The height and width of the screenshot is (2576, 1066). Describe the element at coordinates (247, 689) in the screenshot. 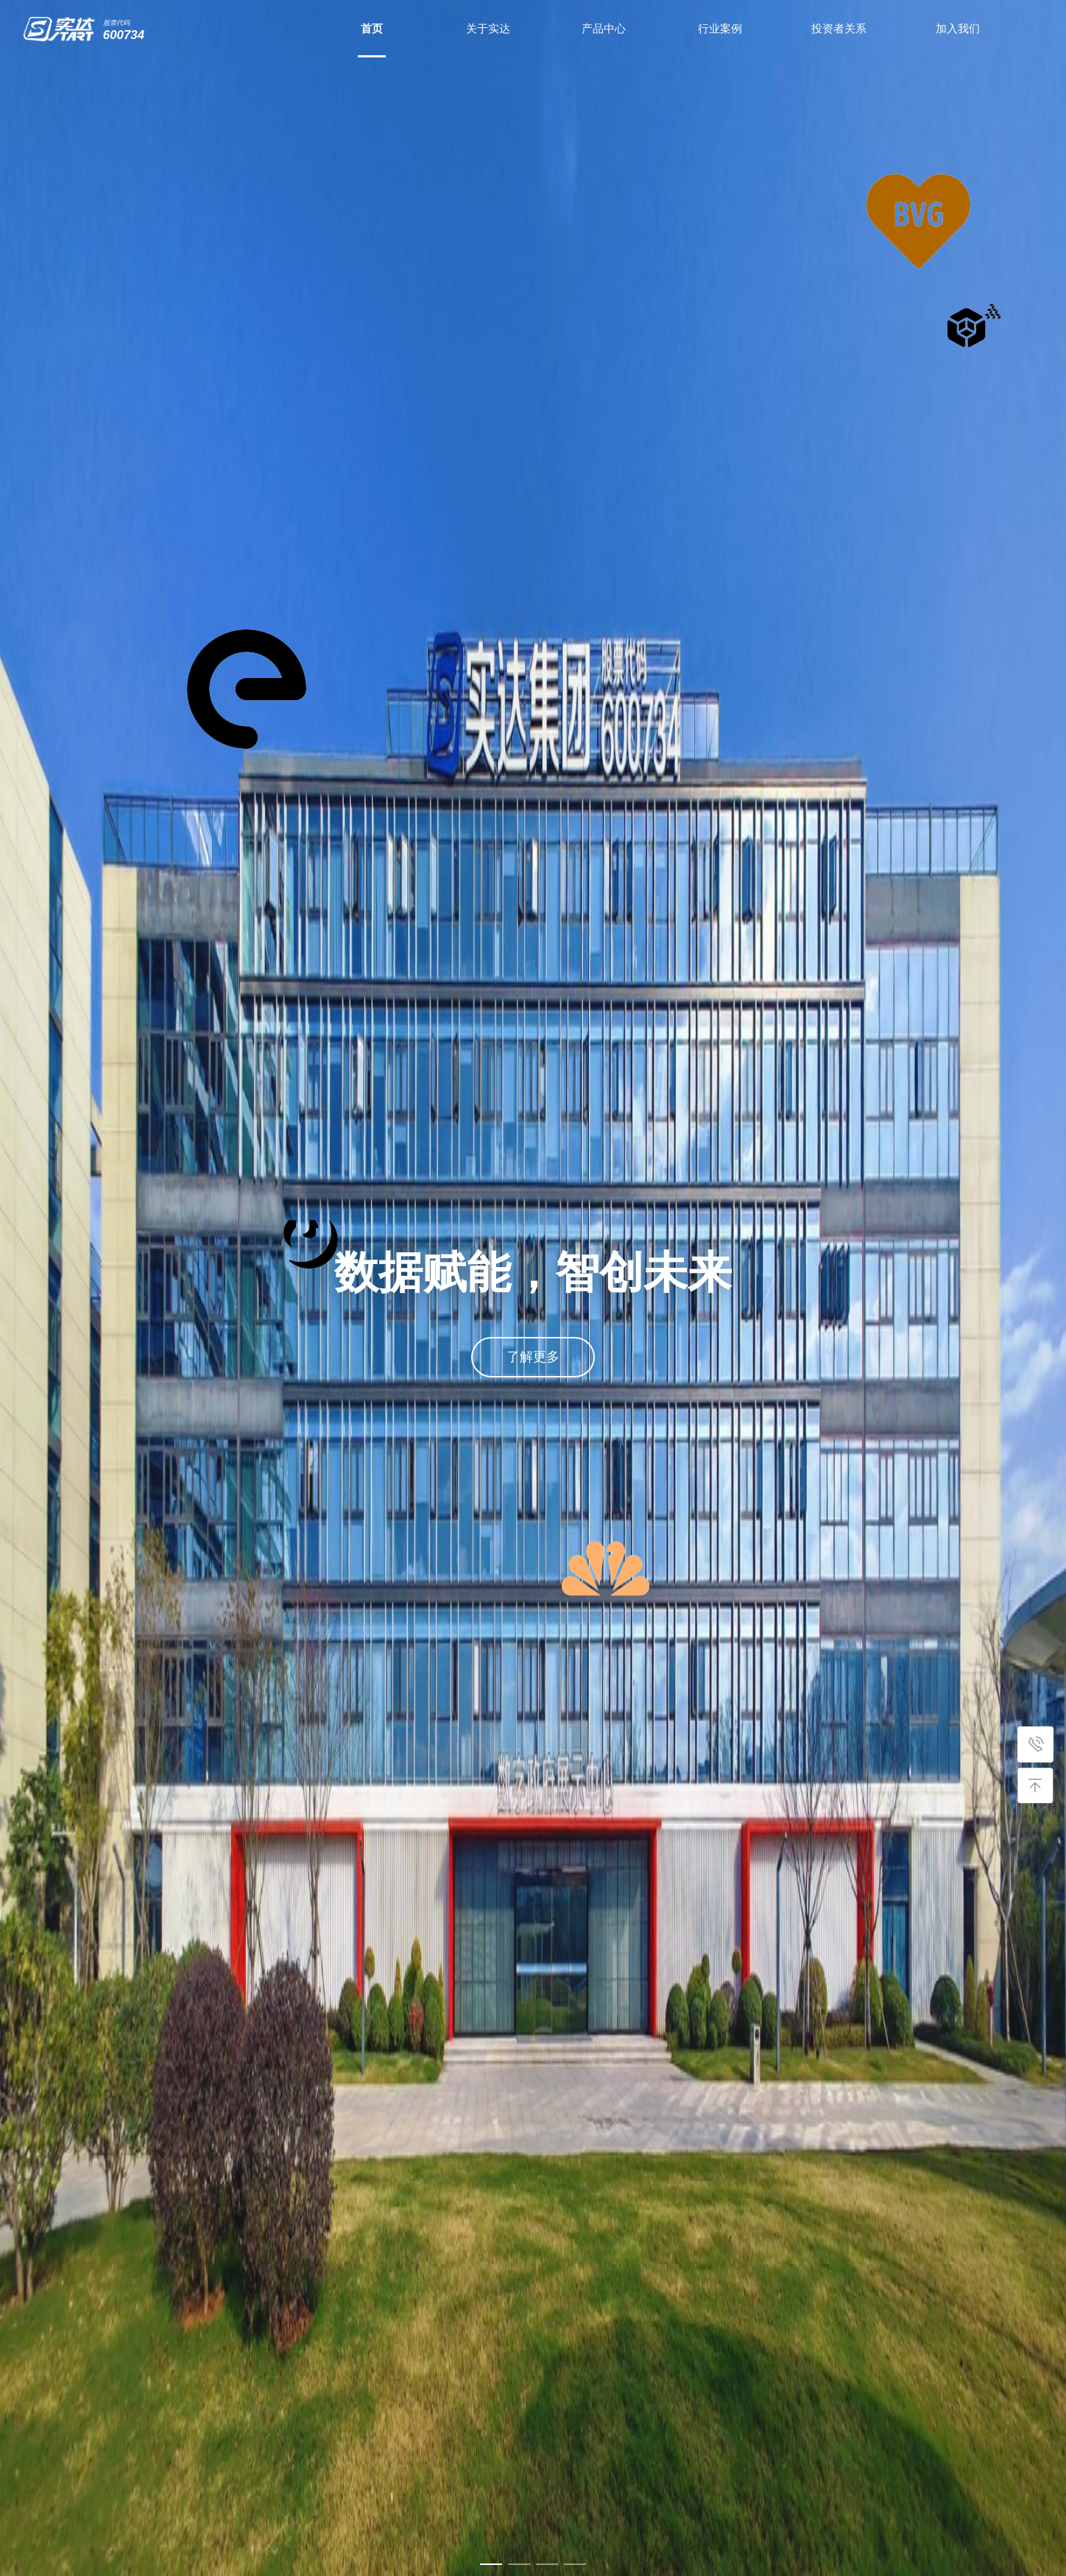

I see `open the e logo application` at that location.